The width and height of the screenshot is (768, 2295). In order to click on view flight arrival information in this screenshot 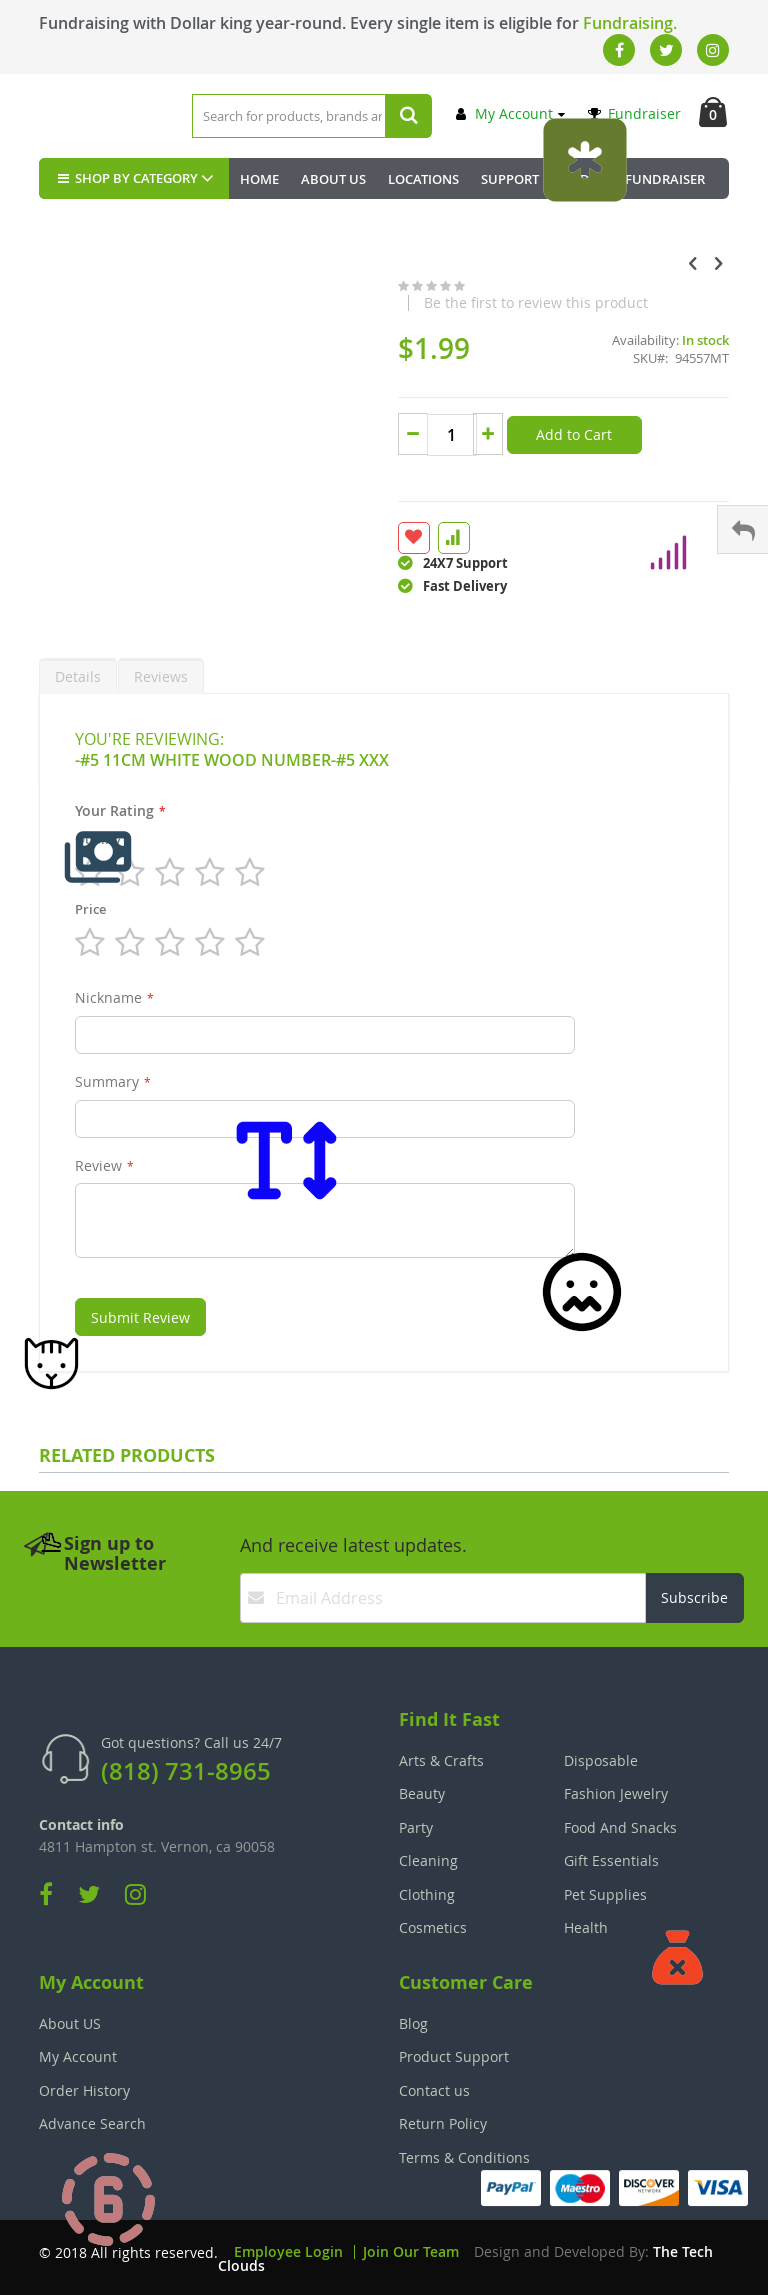, I will do `click(51, 1542)`.